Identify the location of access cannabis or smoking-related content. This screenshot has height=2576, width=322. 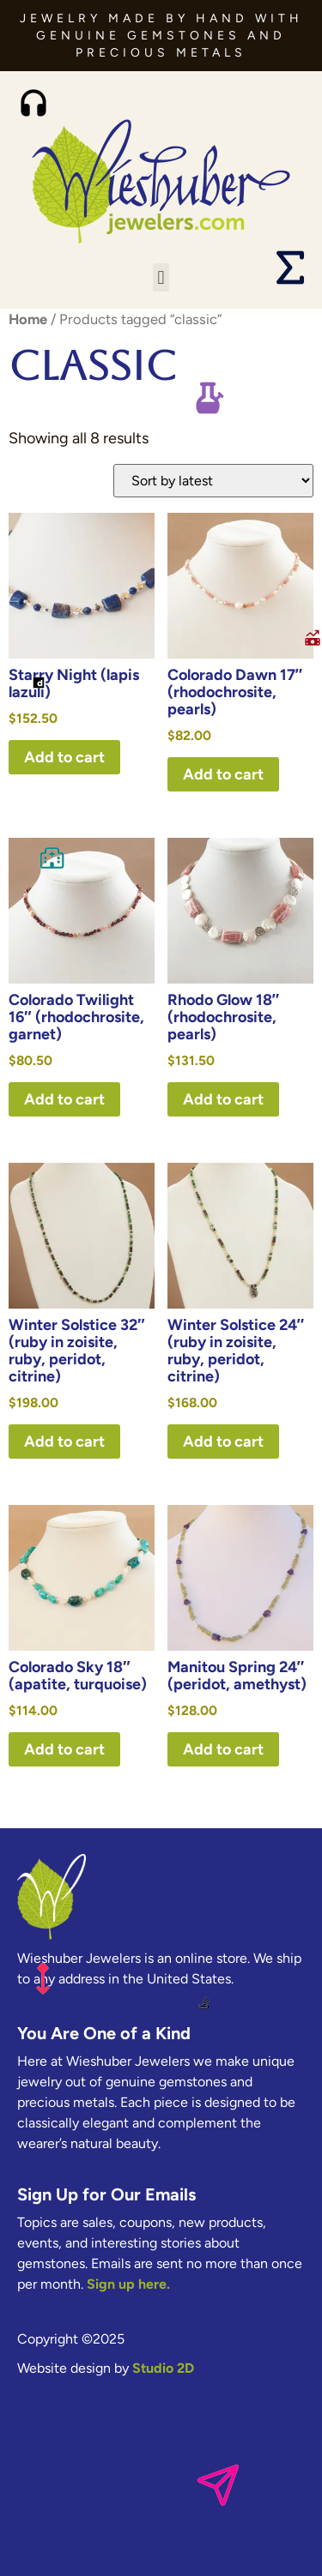
(208, 398).